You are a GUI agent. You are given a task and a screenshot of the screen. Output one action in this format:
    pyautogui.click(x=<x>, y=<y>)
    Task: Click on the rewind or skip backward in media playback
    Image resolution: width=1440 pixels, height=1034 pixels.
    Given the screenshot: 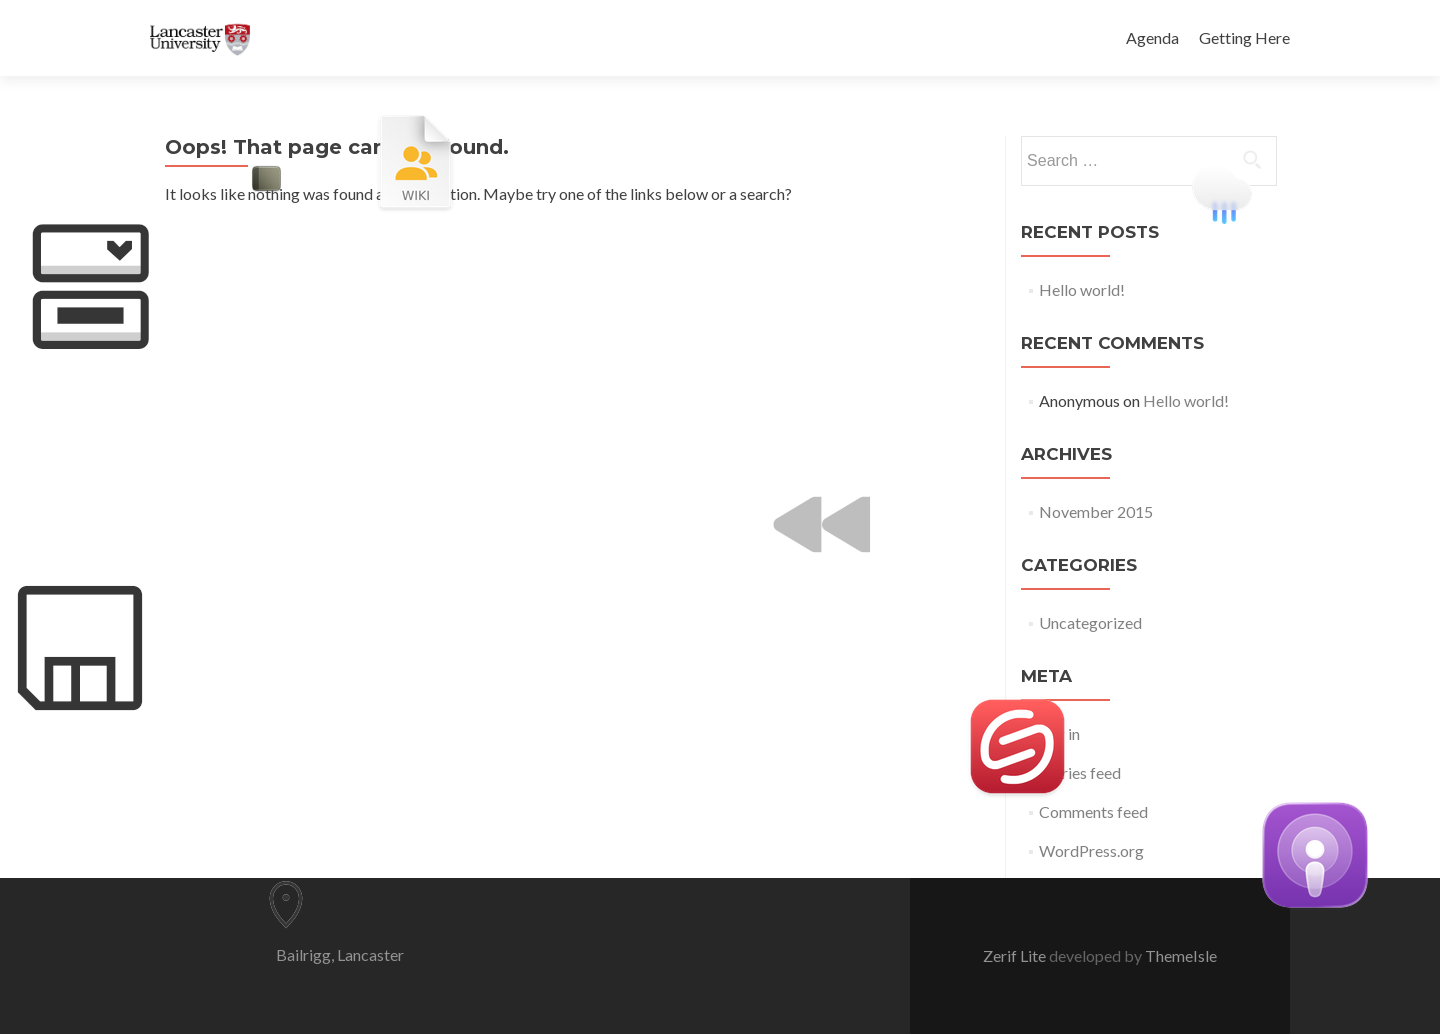 What is the action you would take?
    pyautogui.click(x=821, y=524)
    